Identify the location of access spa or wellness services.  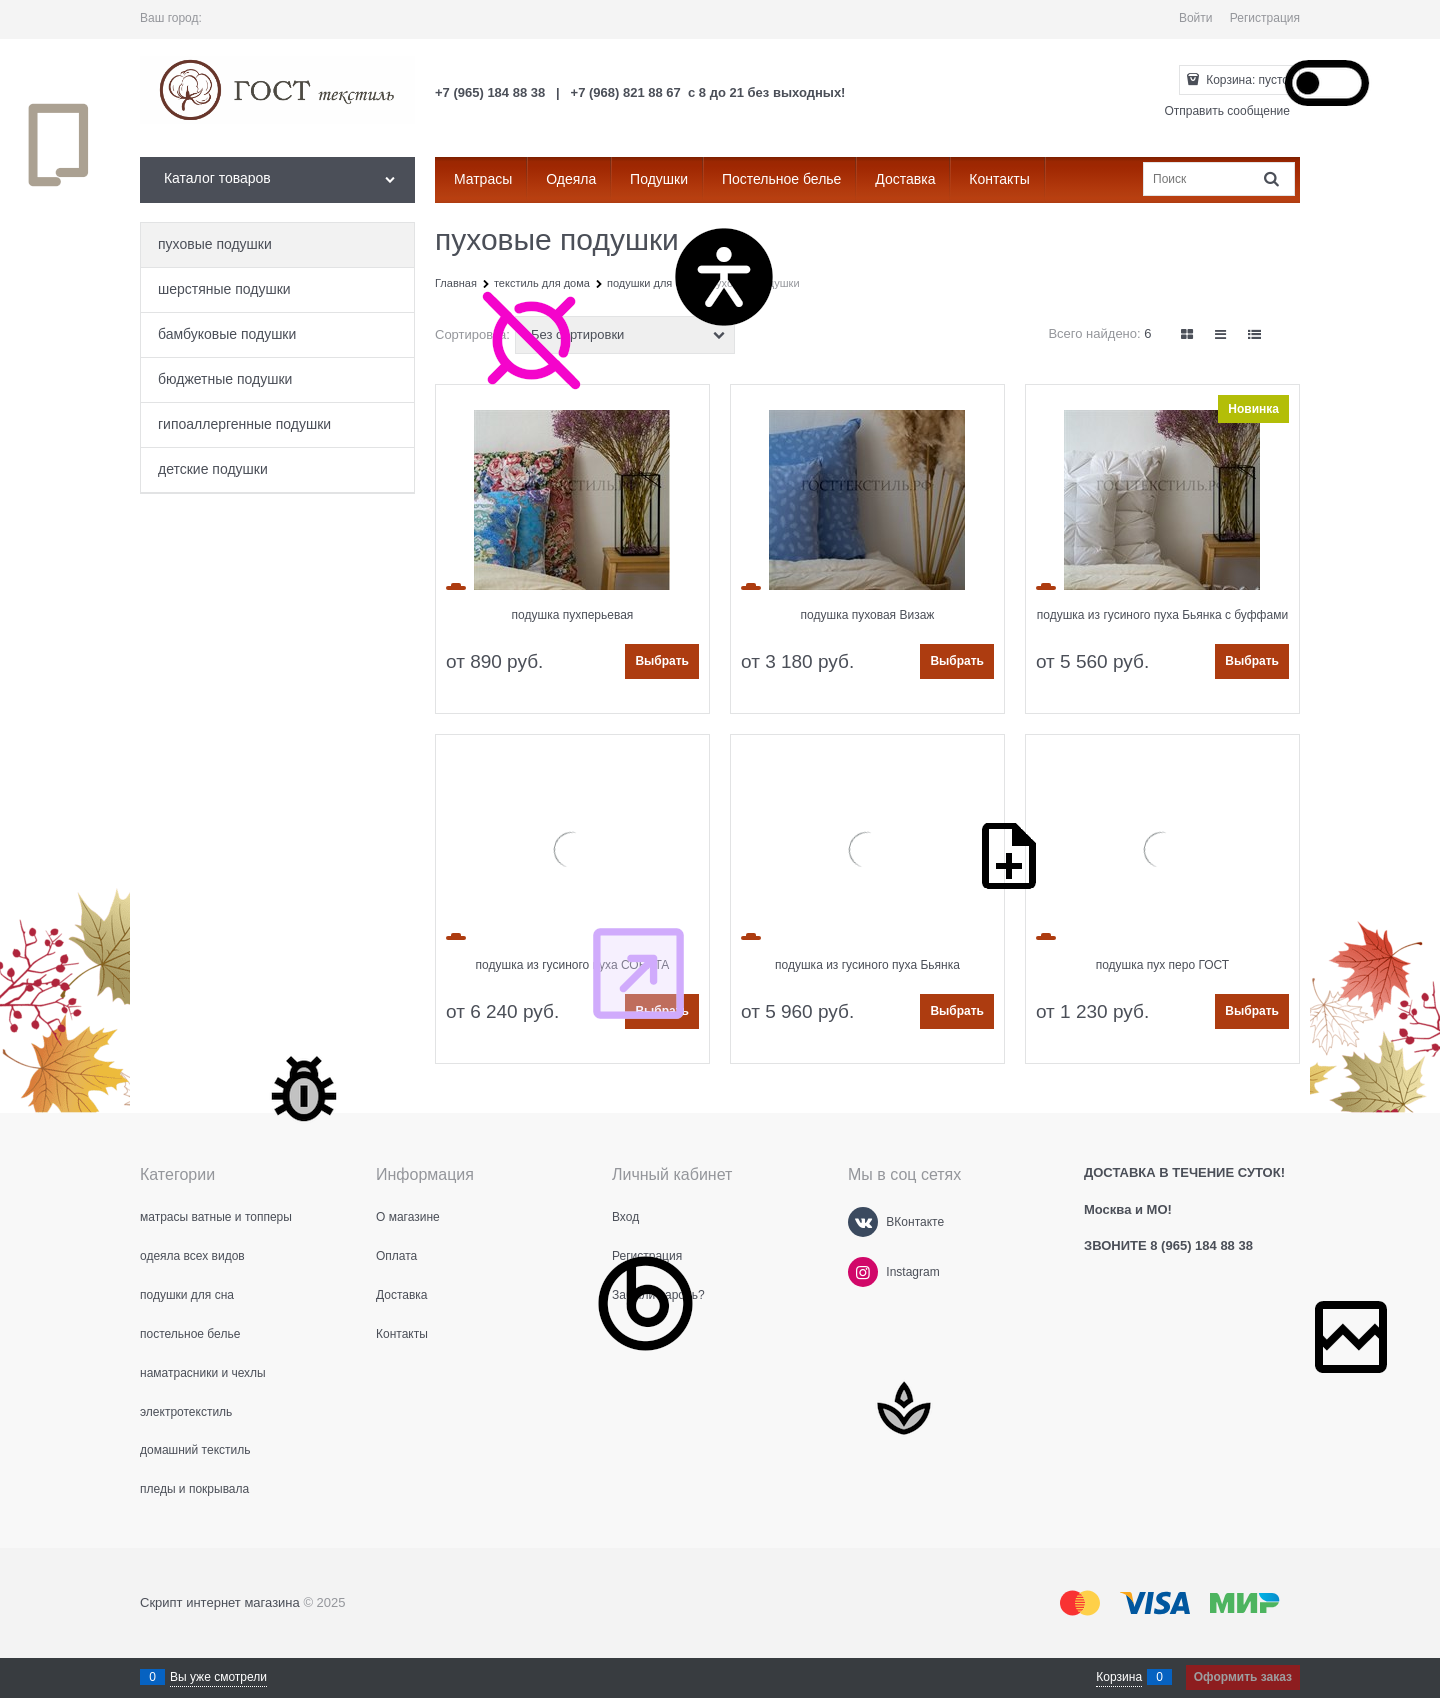
(904, 1408).